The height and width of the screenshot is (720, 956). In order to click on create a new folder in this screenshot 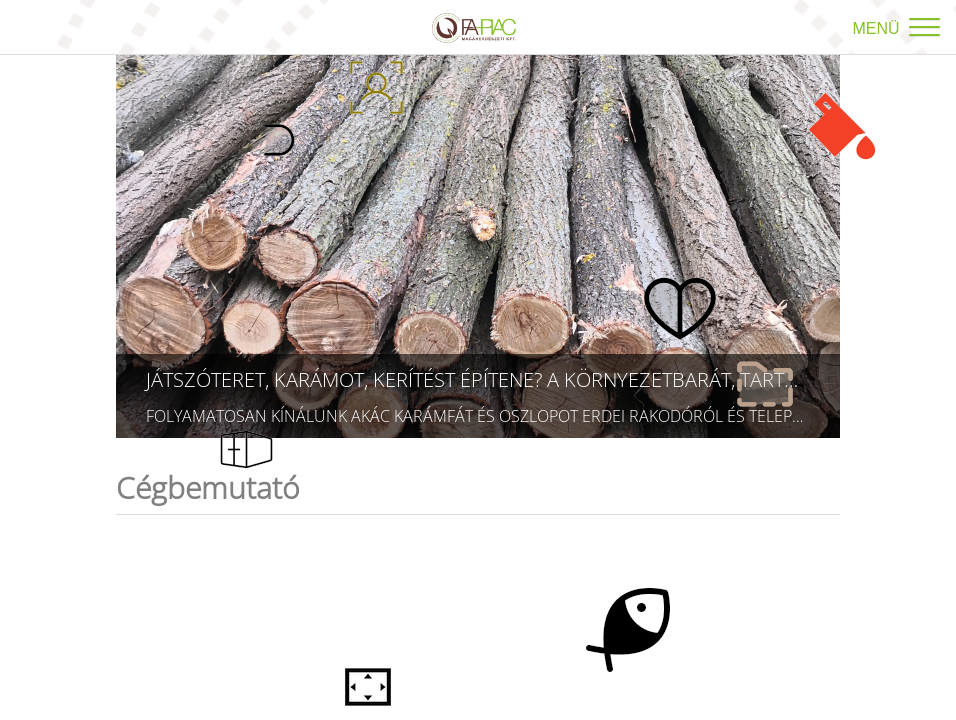, I will do `click(765, 383)`.